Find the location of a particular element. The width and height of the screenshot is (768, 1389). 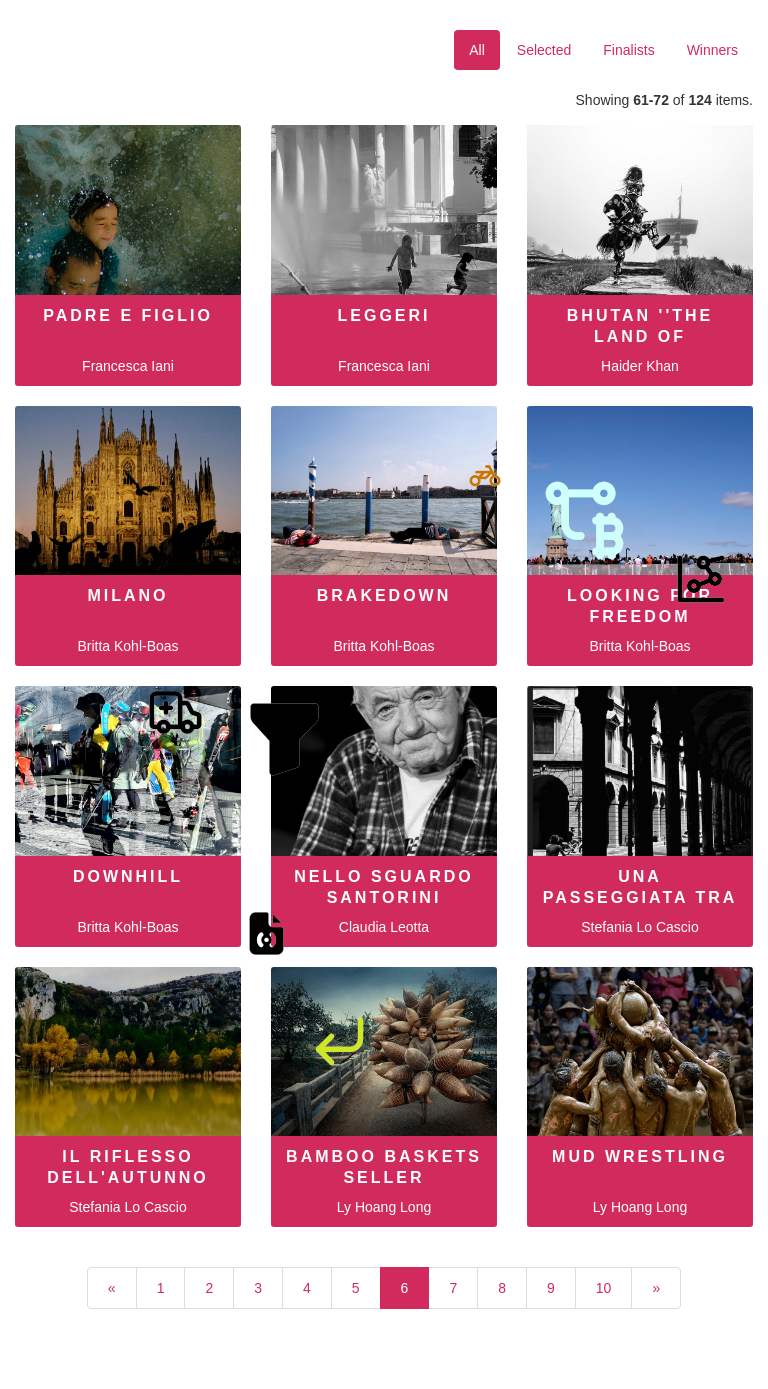

select motorcycle as vehicle type is located at coordinates (485, 475).